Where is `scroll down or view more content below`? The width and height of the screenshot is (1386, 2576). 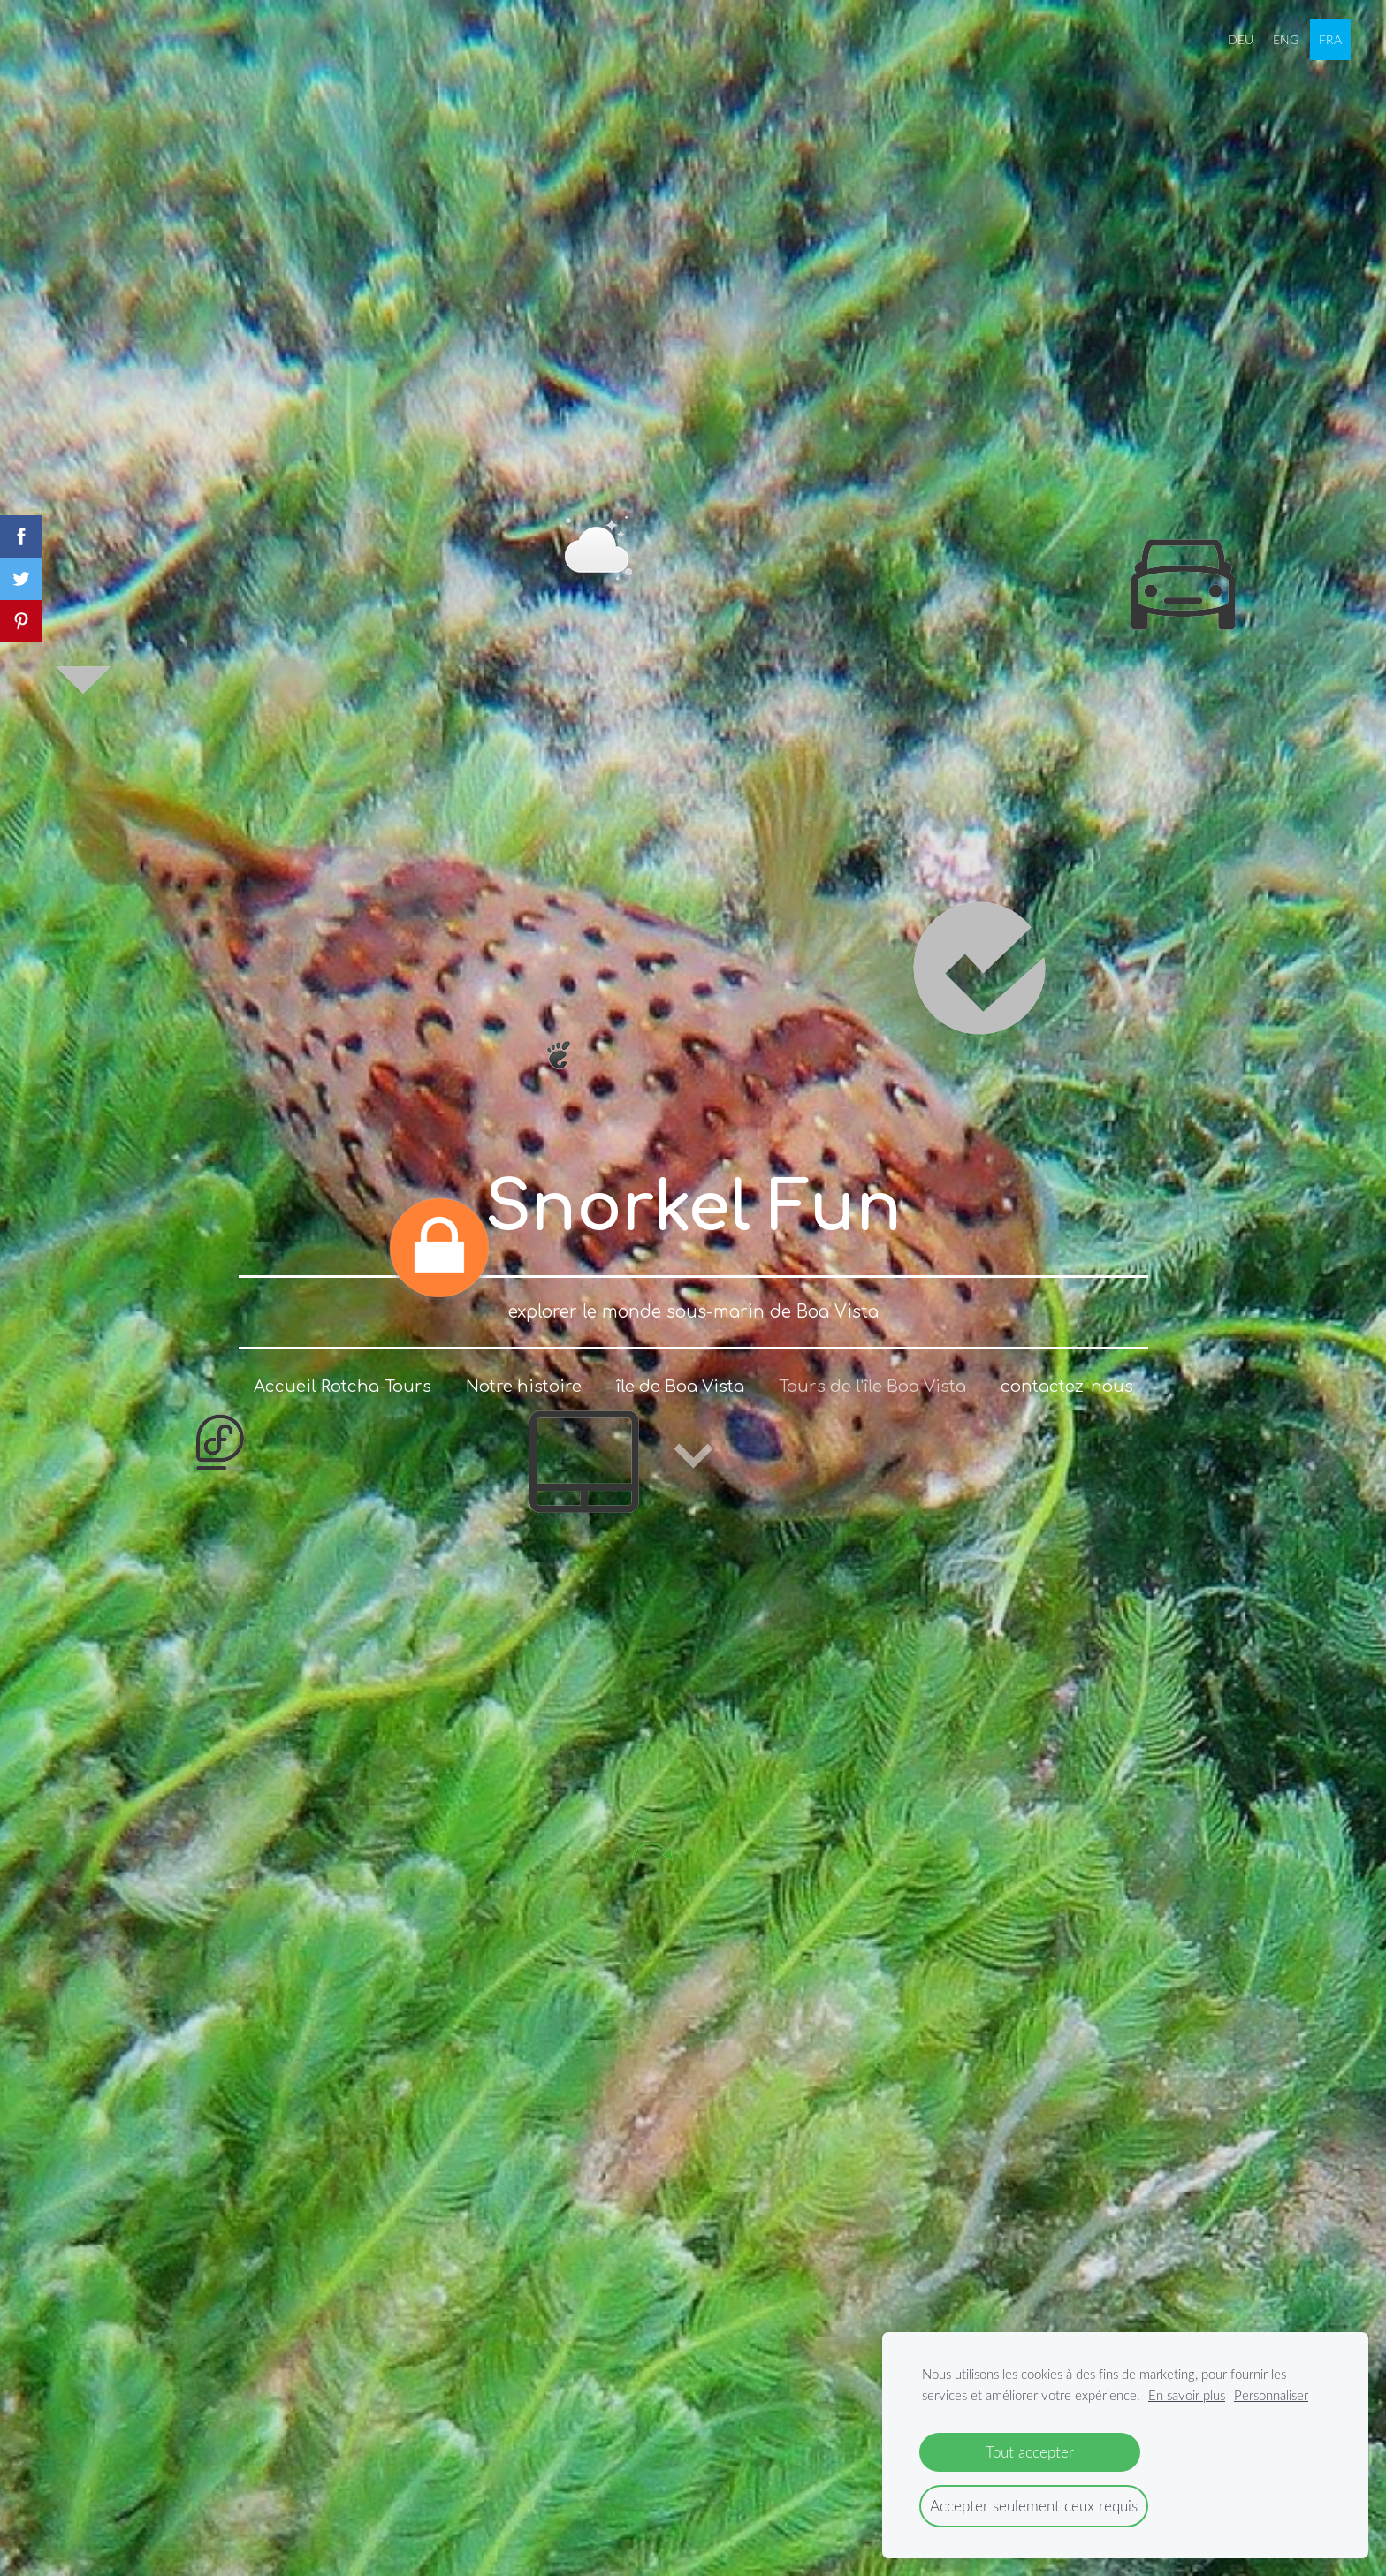
scroll down or view more content below is located at coordinates (83, 678).